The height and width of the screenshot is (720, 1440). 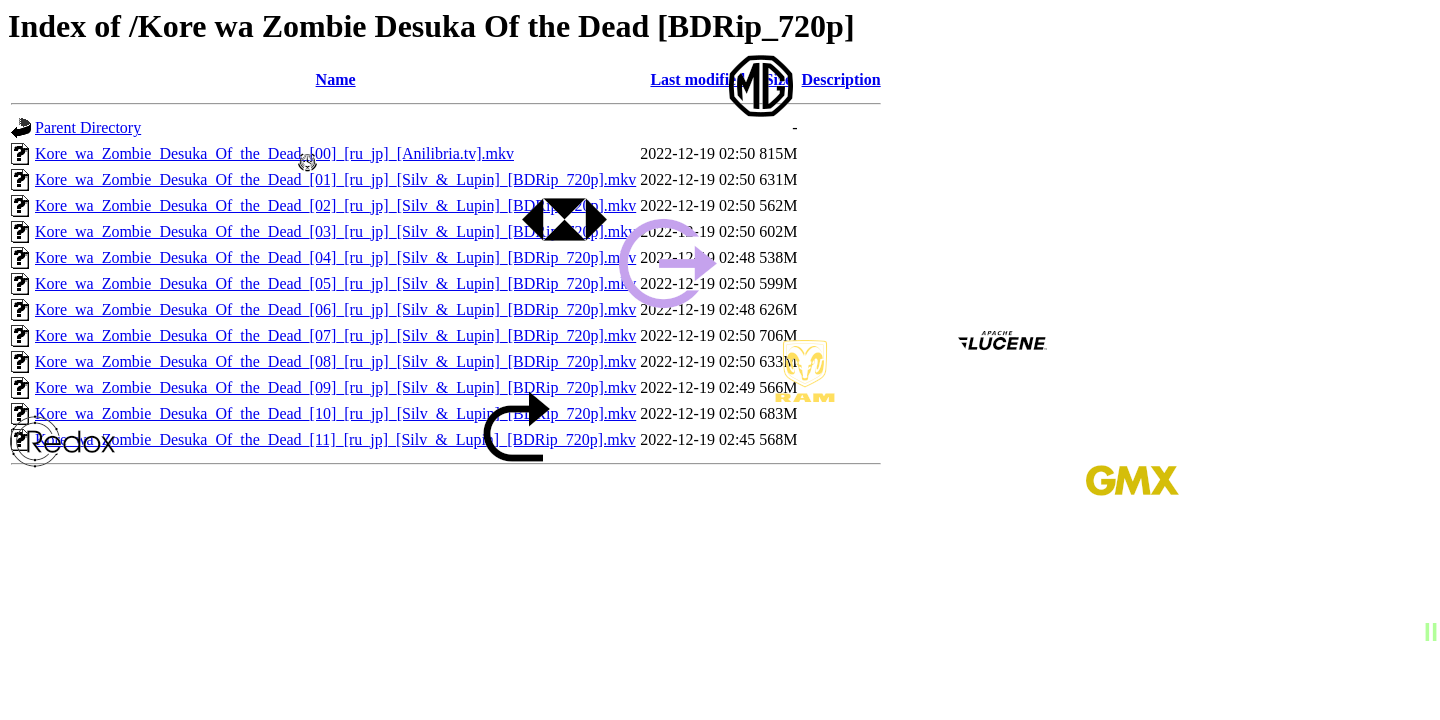 I want to click on MG Motors brand logo, so click(x=761, y=86).